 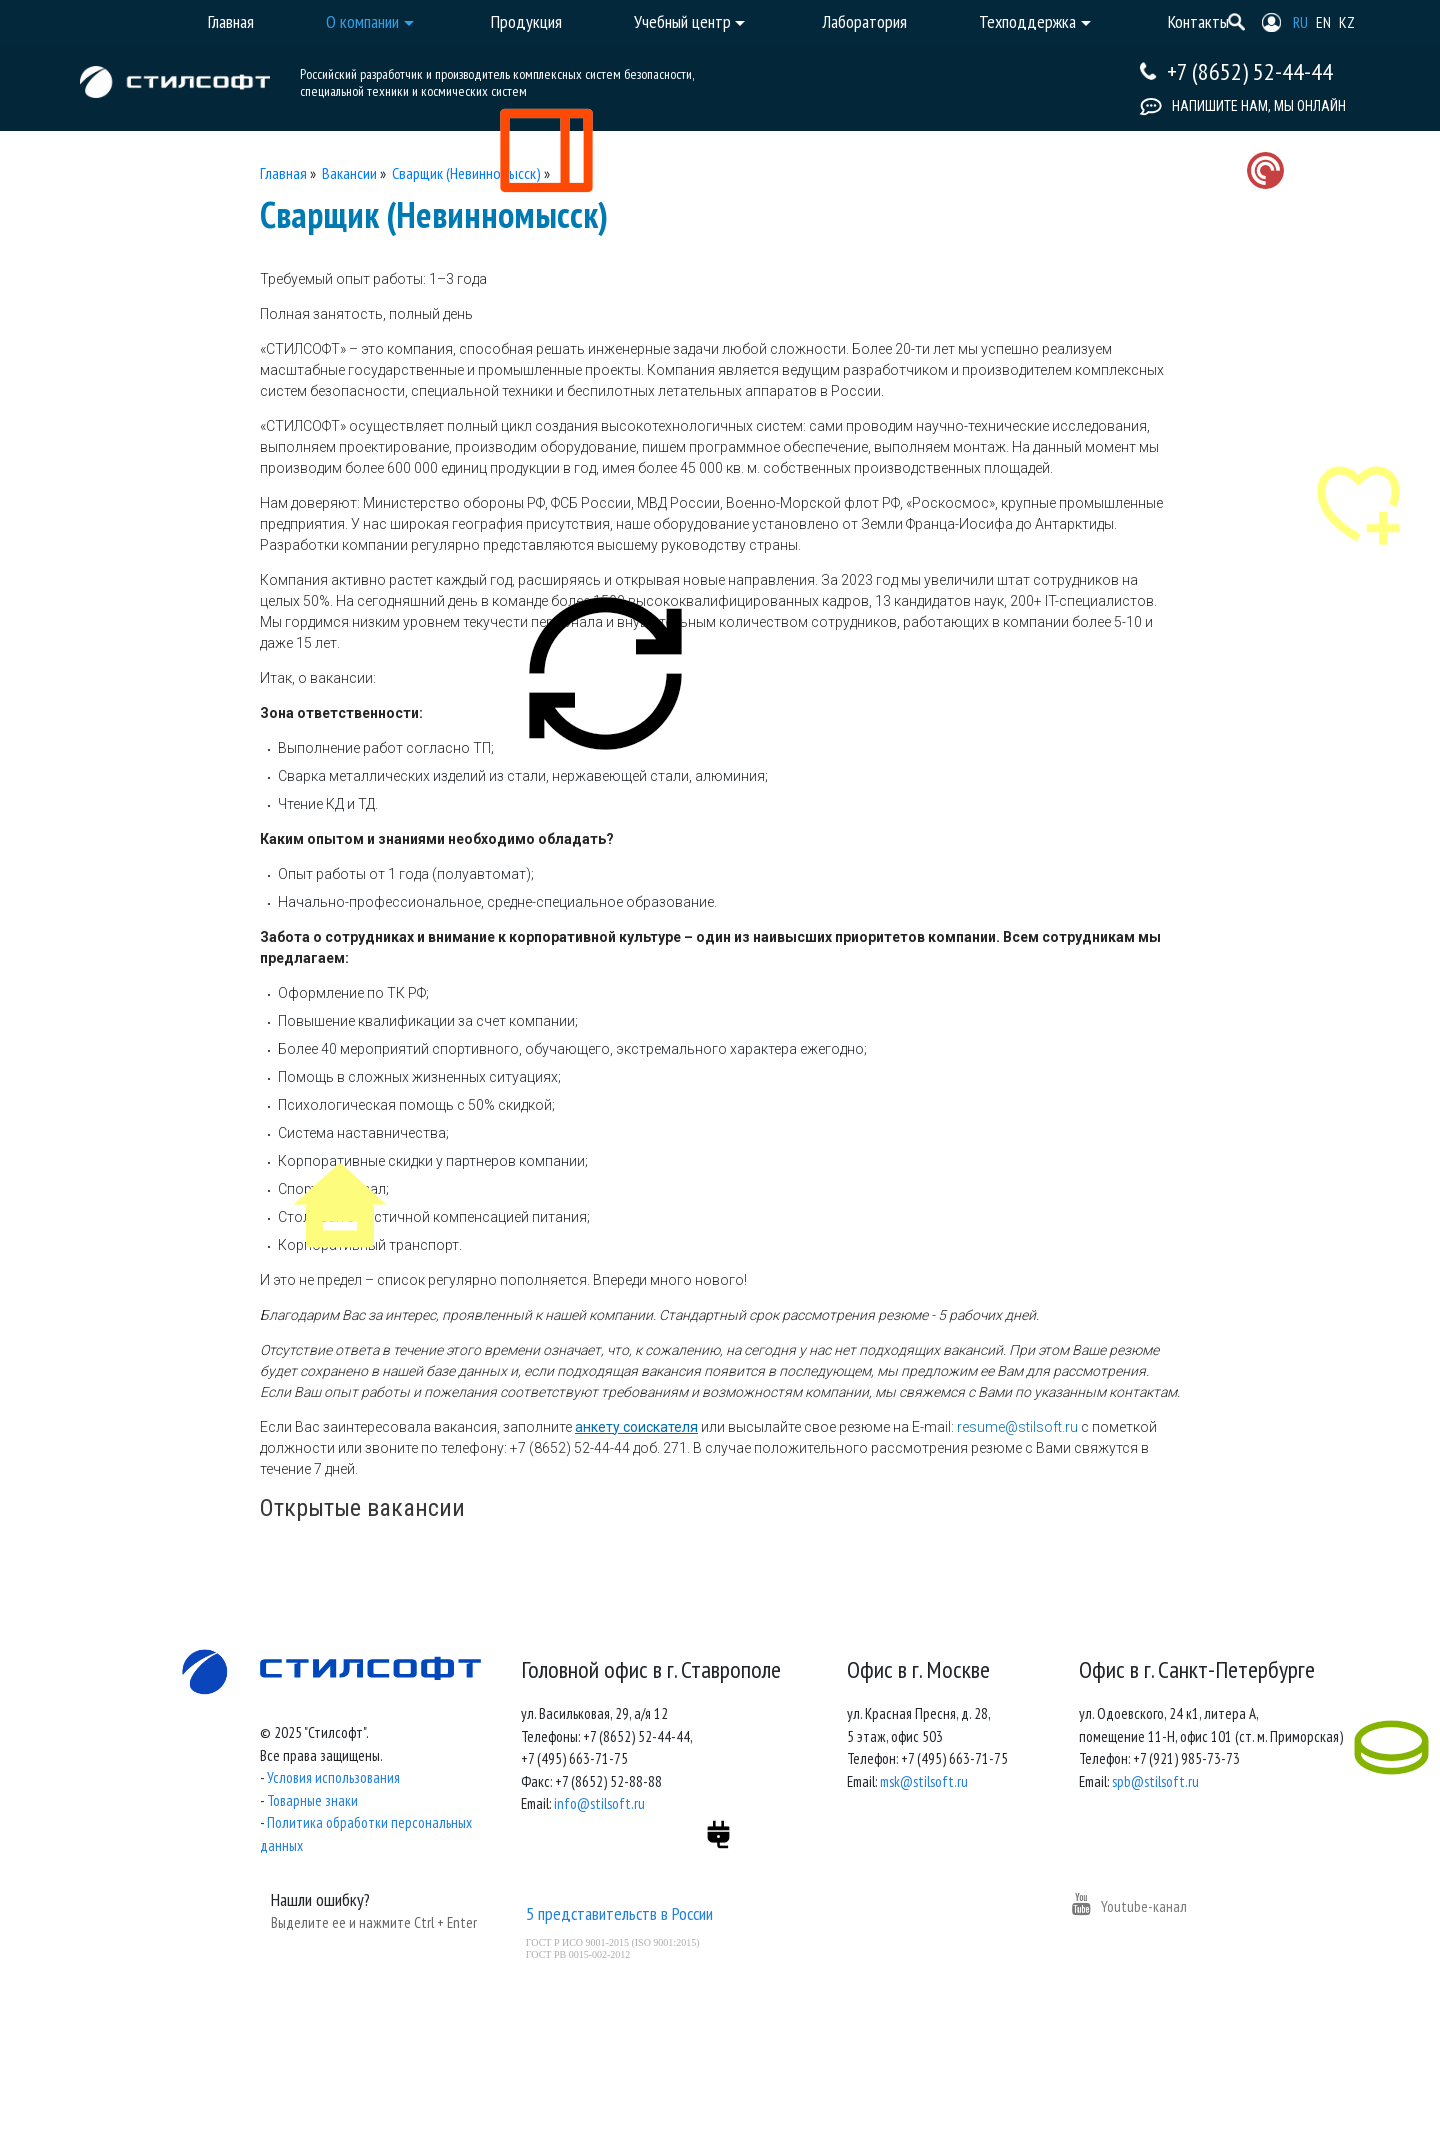 What do you see at coordinates (546, 150) in the screenshot?
I see `switch to right sidebar layout` at bounding box center [546, 150].